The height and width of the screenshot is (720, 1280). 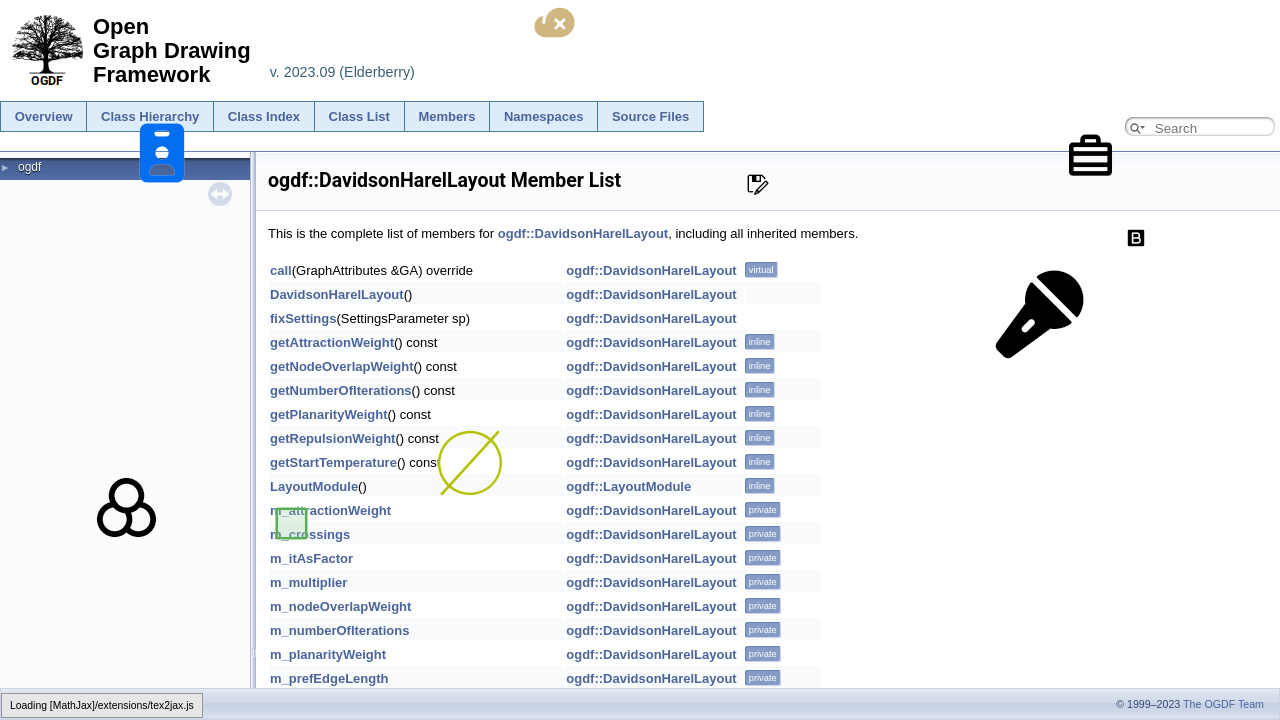 What do you see at coordinates (470, 463) in the screenshot?
I see `indicates an empty or null state` at bounding box center [470, 463].